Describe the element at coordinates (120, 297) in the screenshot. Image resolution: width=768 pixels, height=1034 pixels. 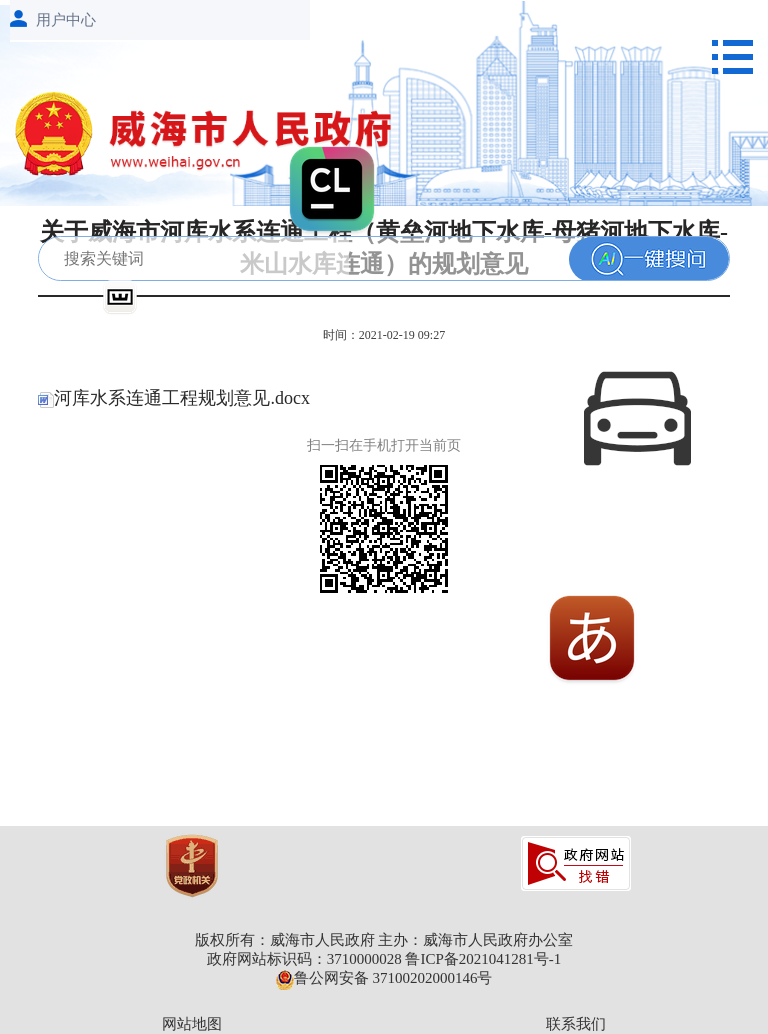
I see `open wootility keyboard configuration app` at that location.